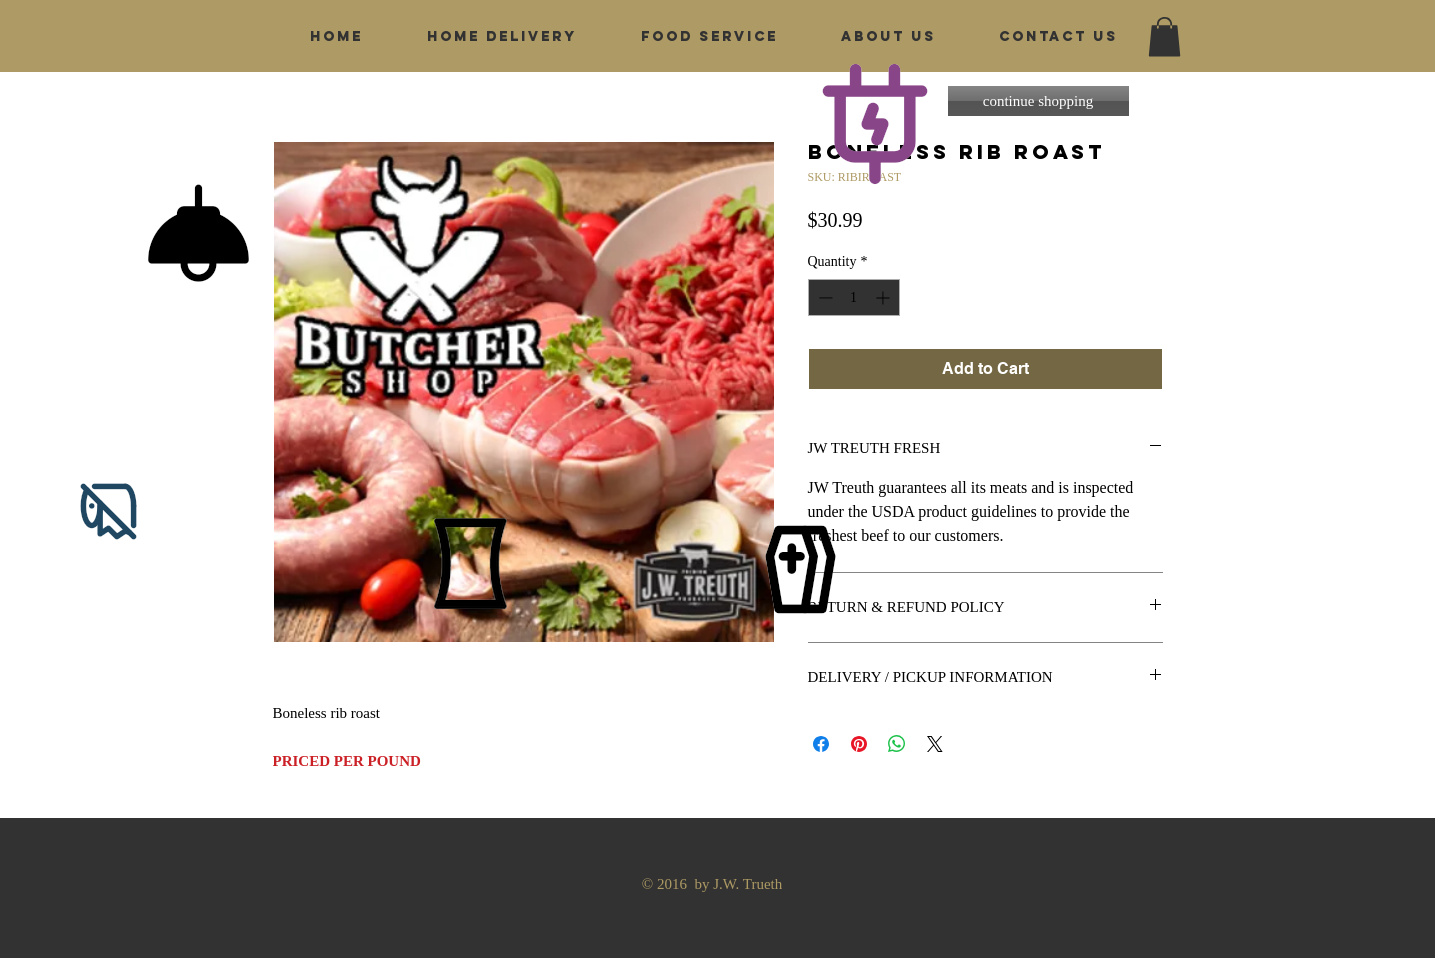 This screenshot has height=958, width=1435. What do you see at coordinates (800, 569) in the screenshot?
I see `indicates deceased or death-related content` at bounding box center [800, 569].